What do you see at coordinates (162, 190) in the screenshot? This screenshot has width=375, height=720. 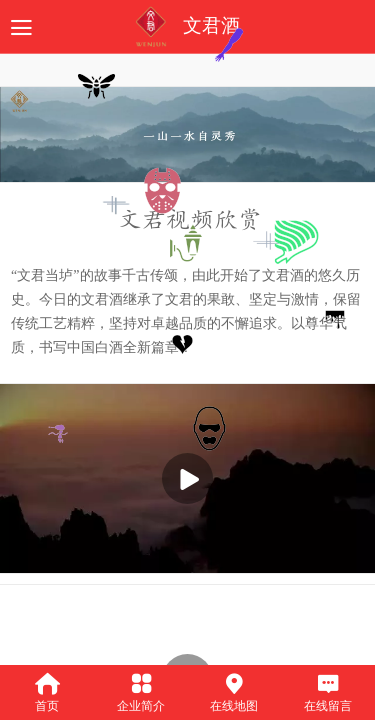 I see `hockey mask icon for horror or slasher game genre` at bounding box center [162, 190].